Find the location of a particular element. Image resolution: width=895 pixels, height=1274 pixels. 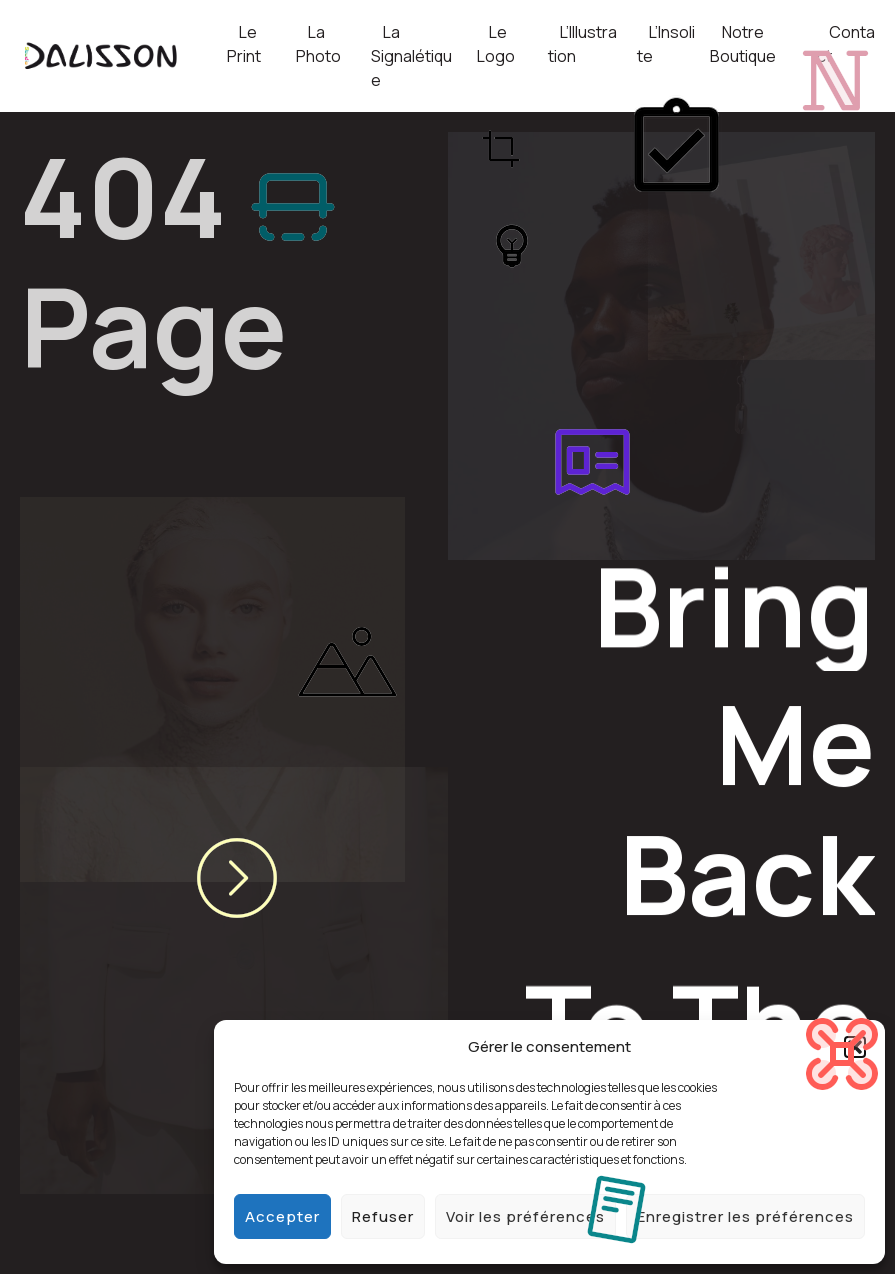

view landscape or nature photos is located at coordinates (347, 666).